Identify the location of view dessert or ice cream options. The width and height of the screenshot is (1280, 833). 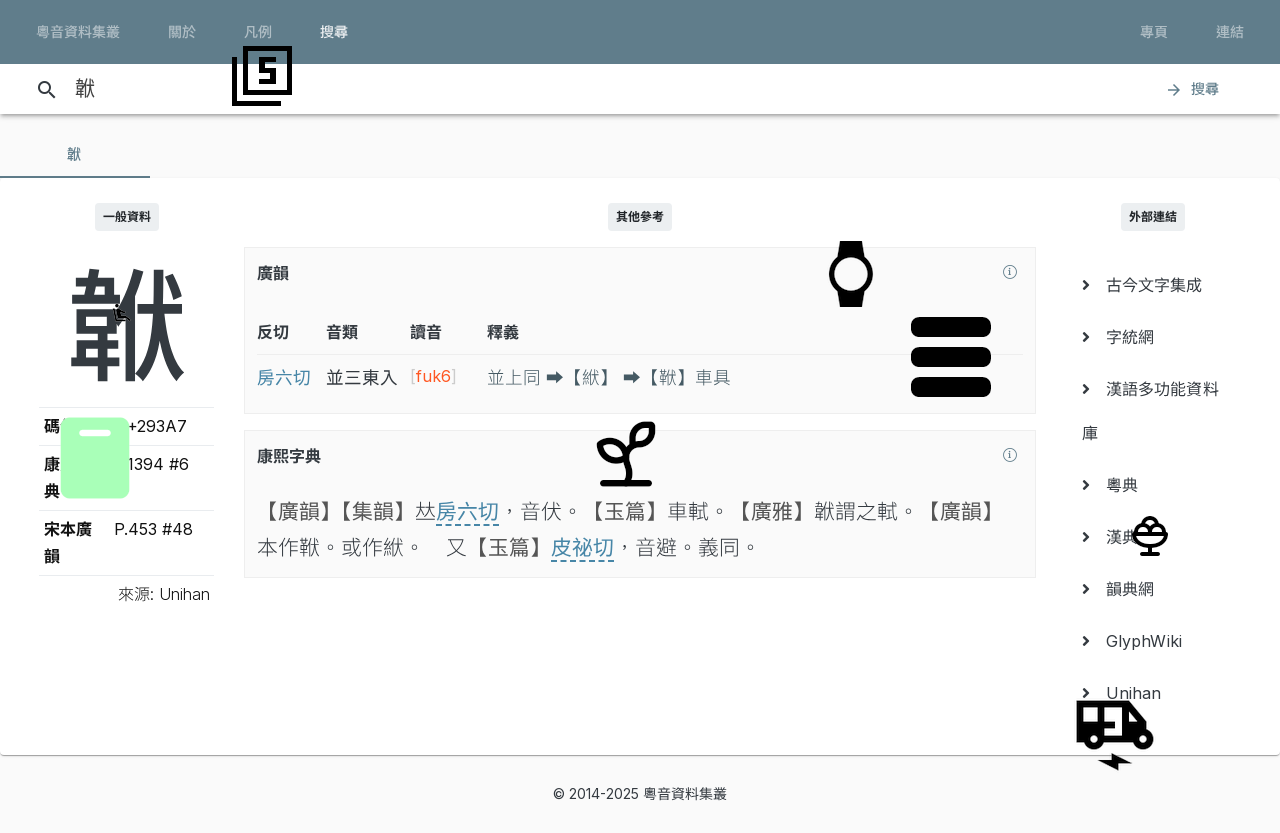
(1150, 536).